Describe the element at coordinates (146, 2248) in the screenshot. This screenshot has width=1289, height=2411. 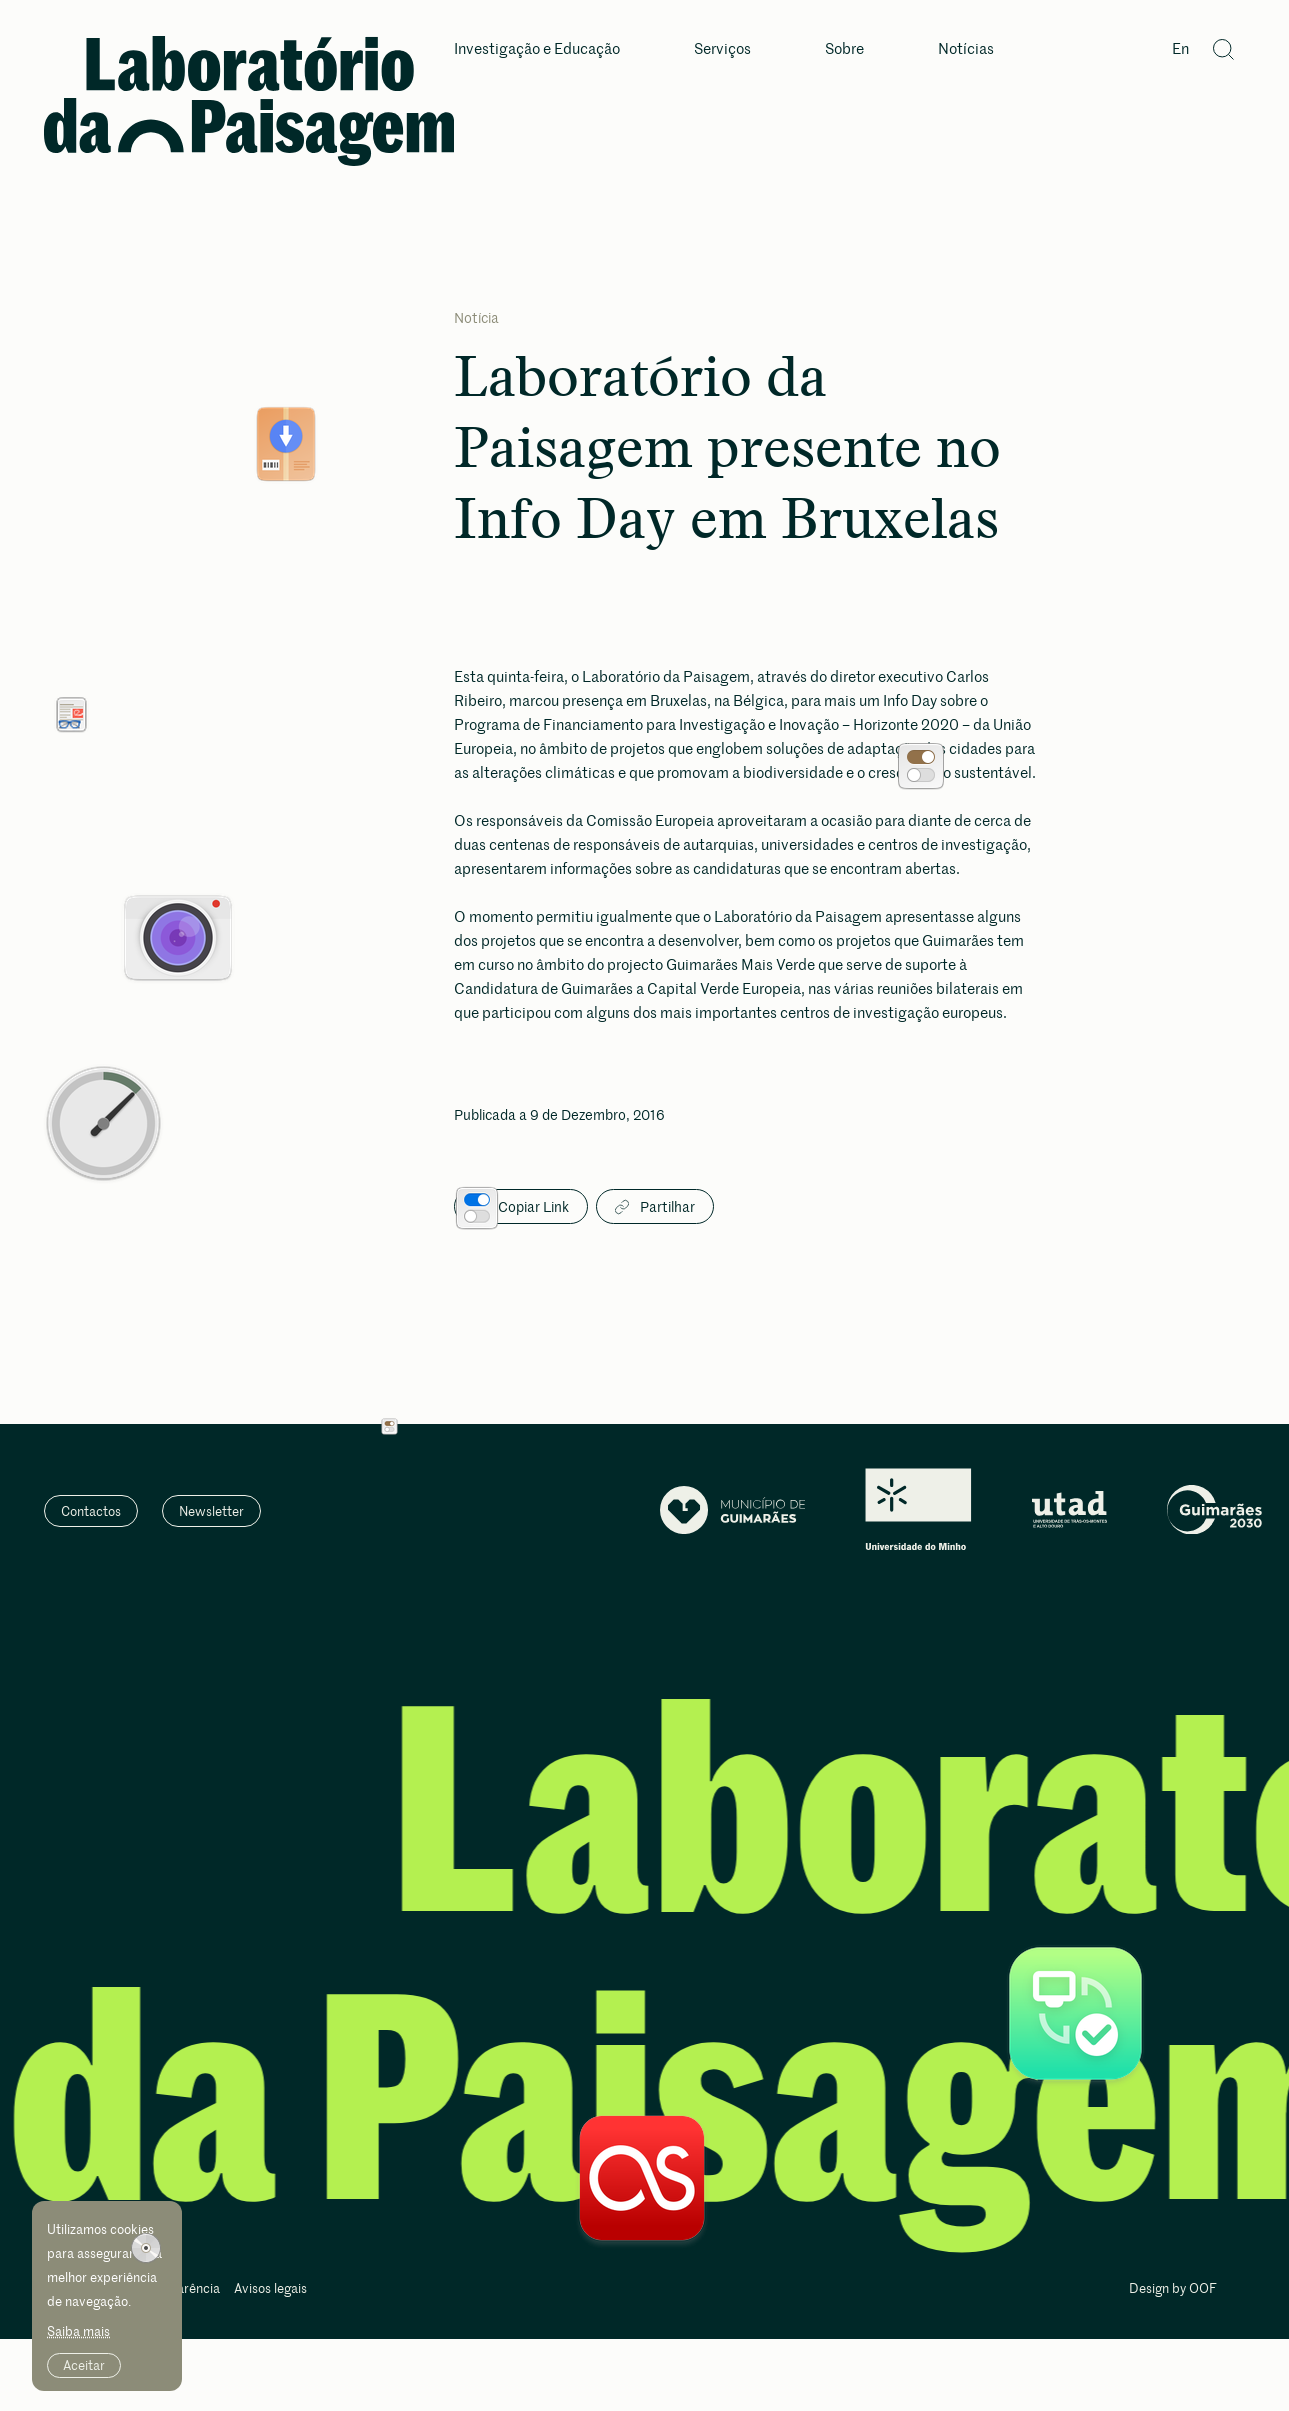
I see `access CD/DVD drive` at that location.